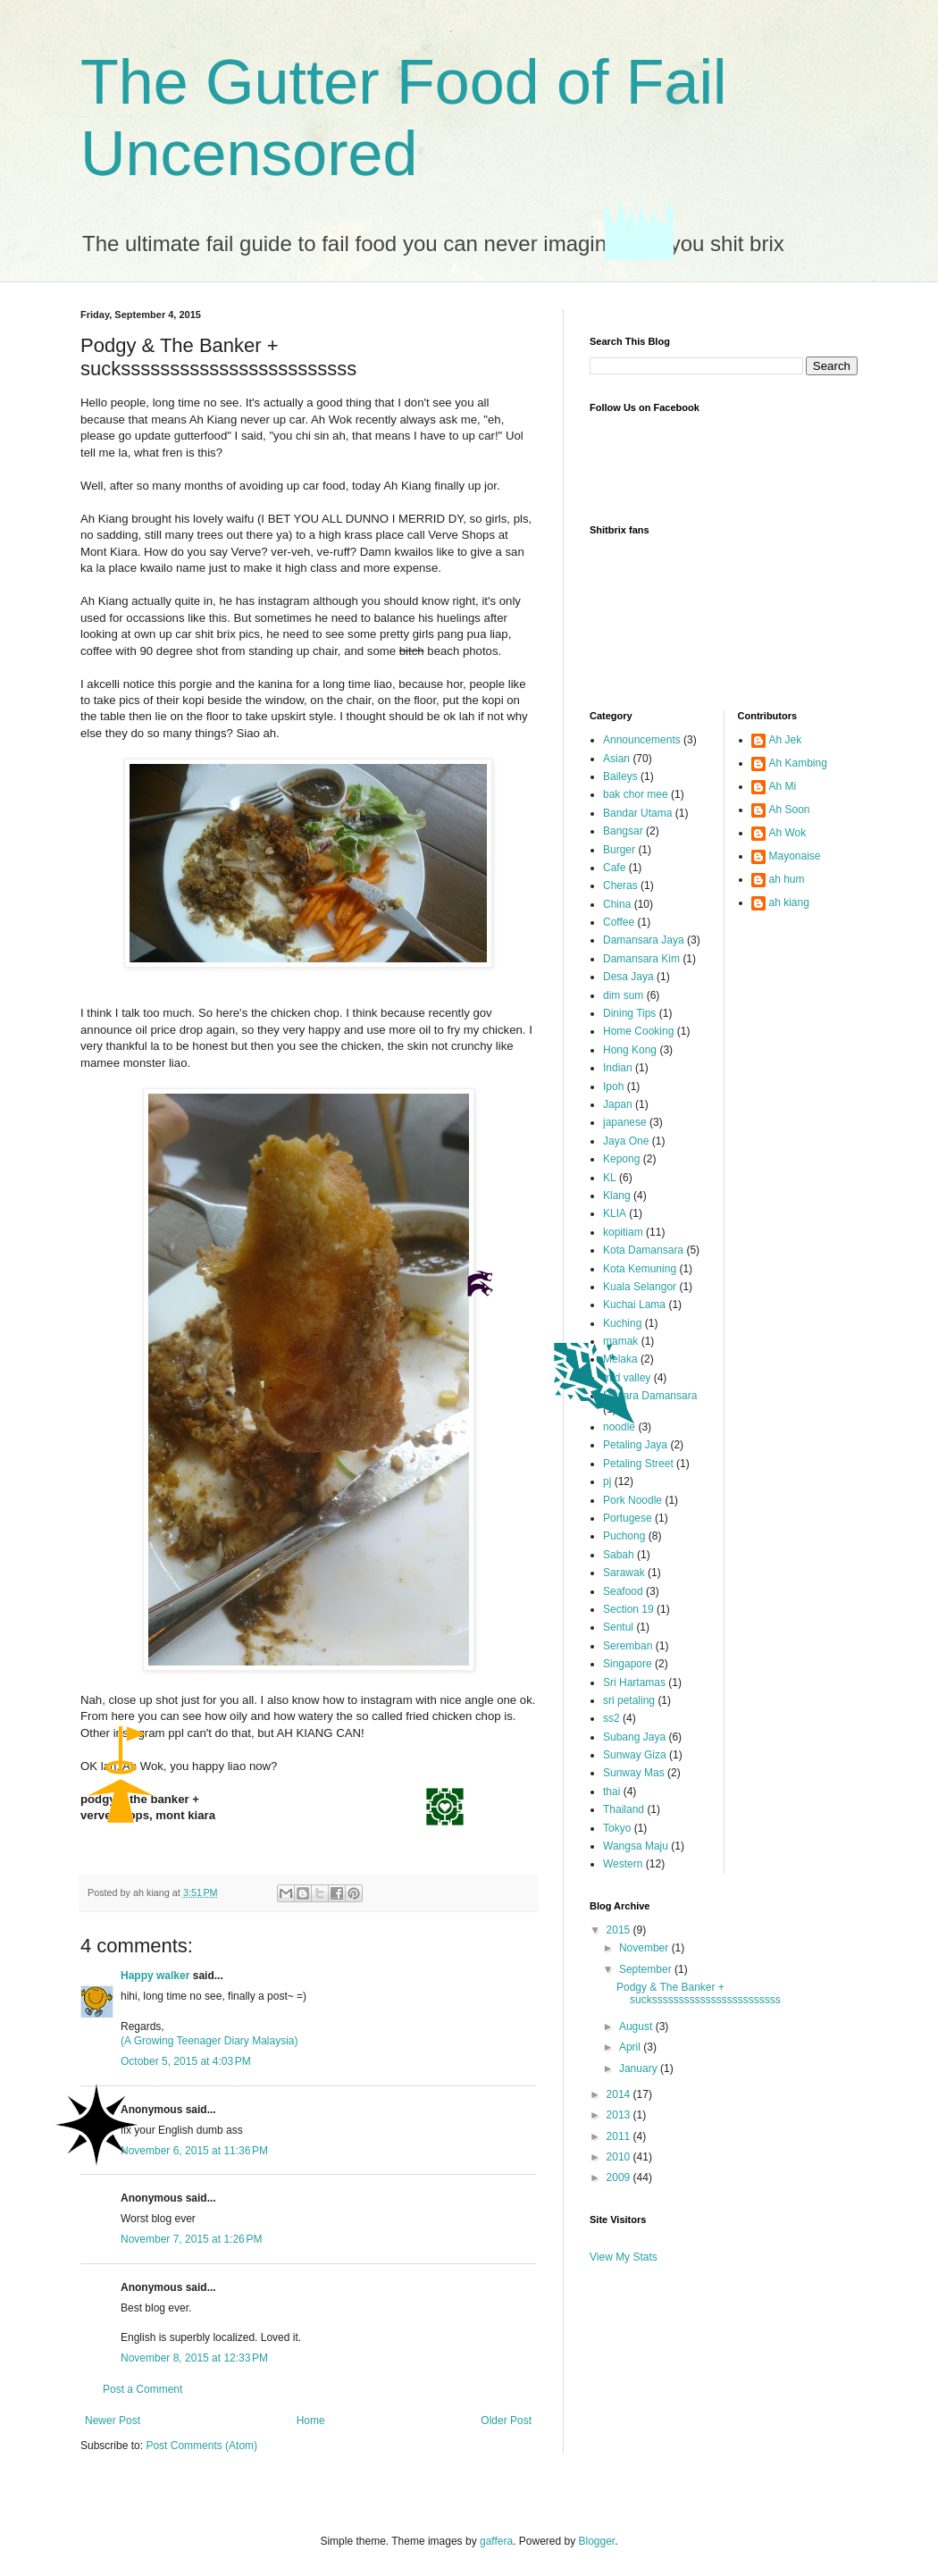 This screenshot has width=938, height=2576. Describe the element at coordinates (96, 2125) in the screenshot. I see `navigate using compass or directional guide` at that location.